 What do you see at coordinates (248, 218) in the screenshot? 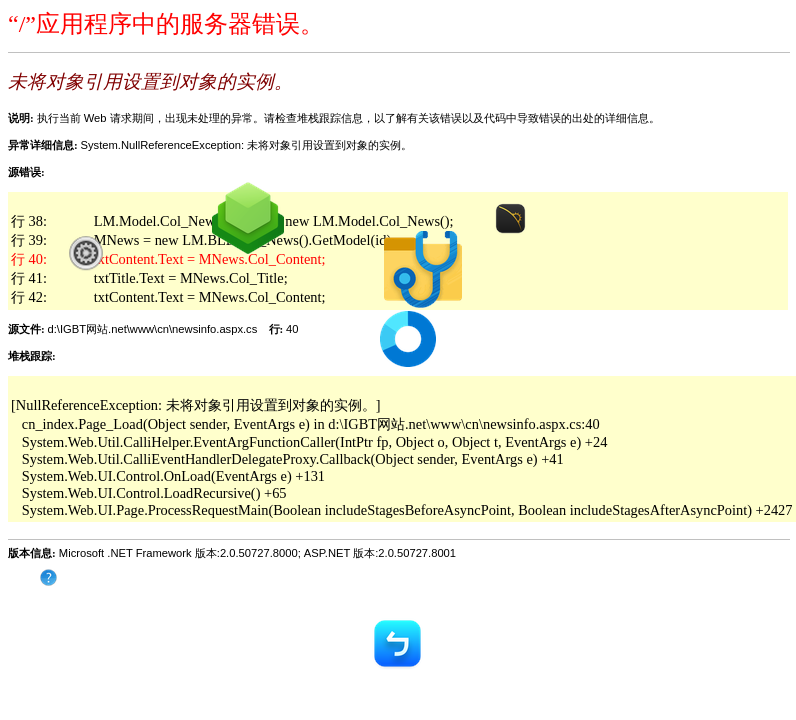
I see `open the visualize app` at bounding box center [248, 218].